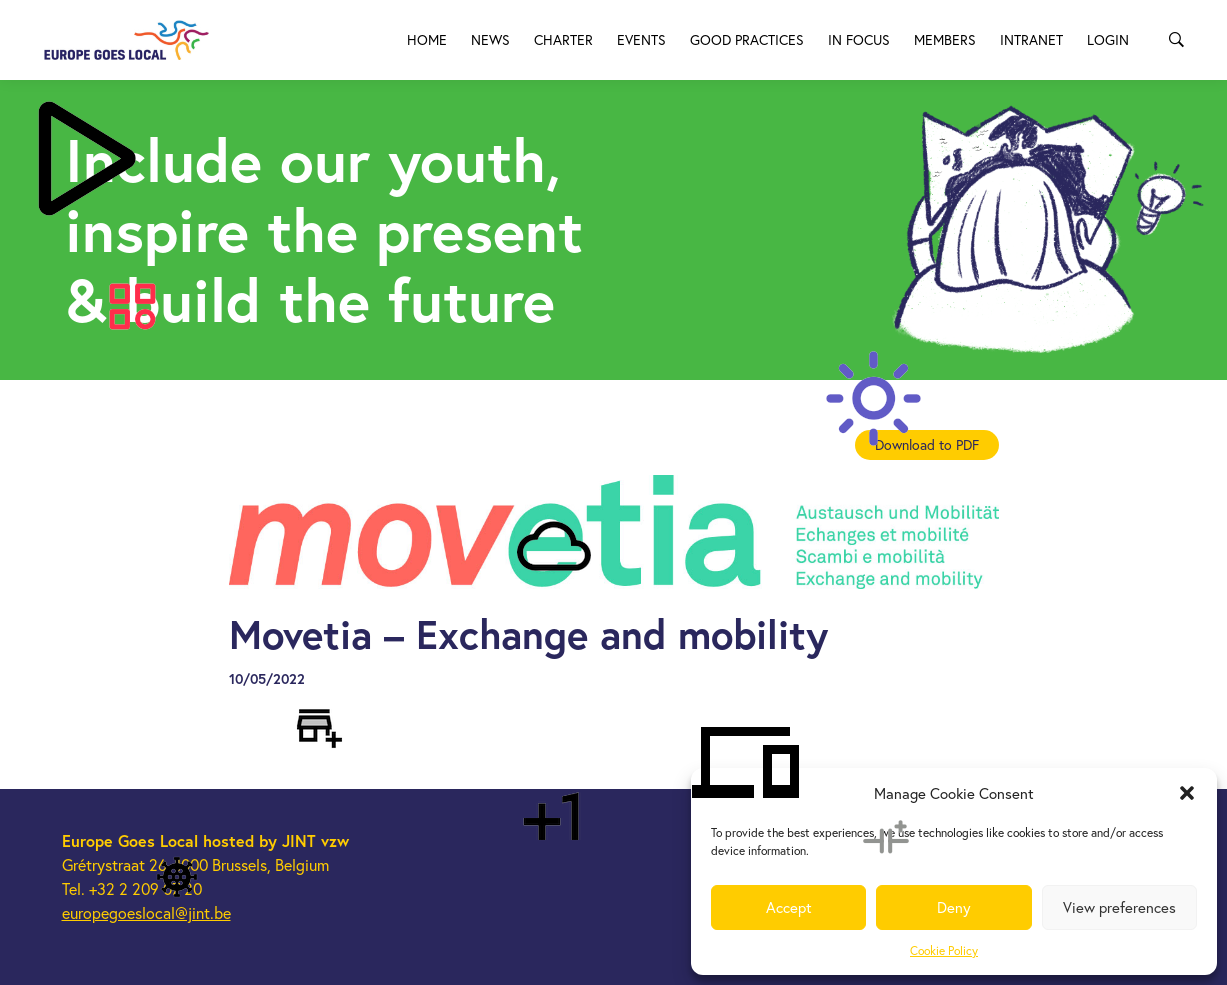 The height and width of the screenshot is (985, 1227). Describe the element at coordinates (177, 877) in the screenshot. I see `view coronavirus or COVID-19 related information` at that location.